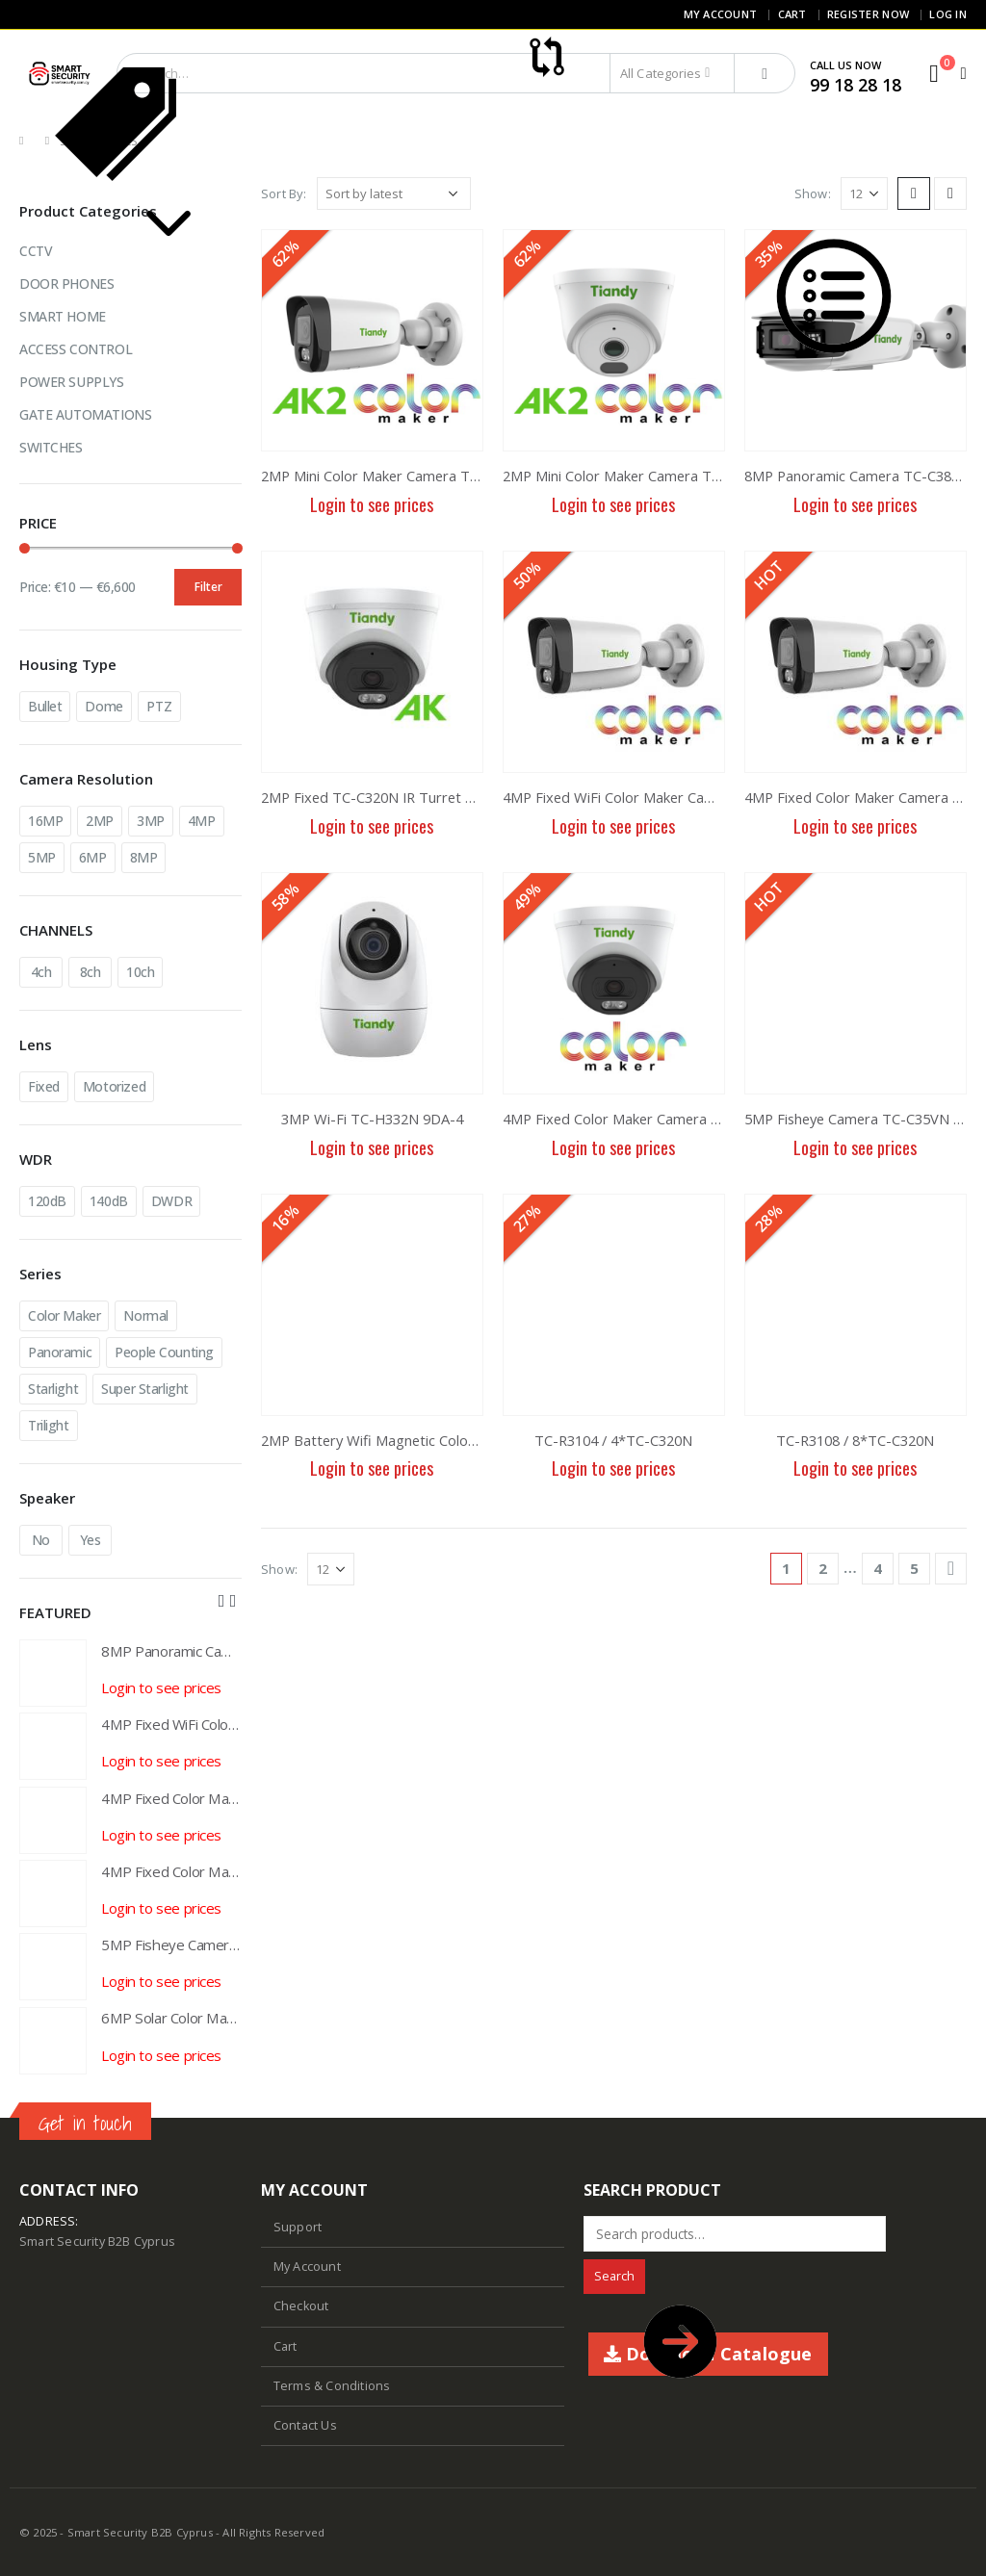  Describe the element at coordinates (547, 57) in the screenshot. I see `compare branches or commits in version control` at that location.